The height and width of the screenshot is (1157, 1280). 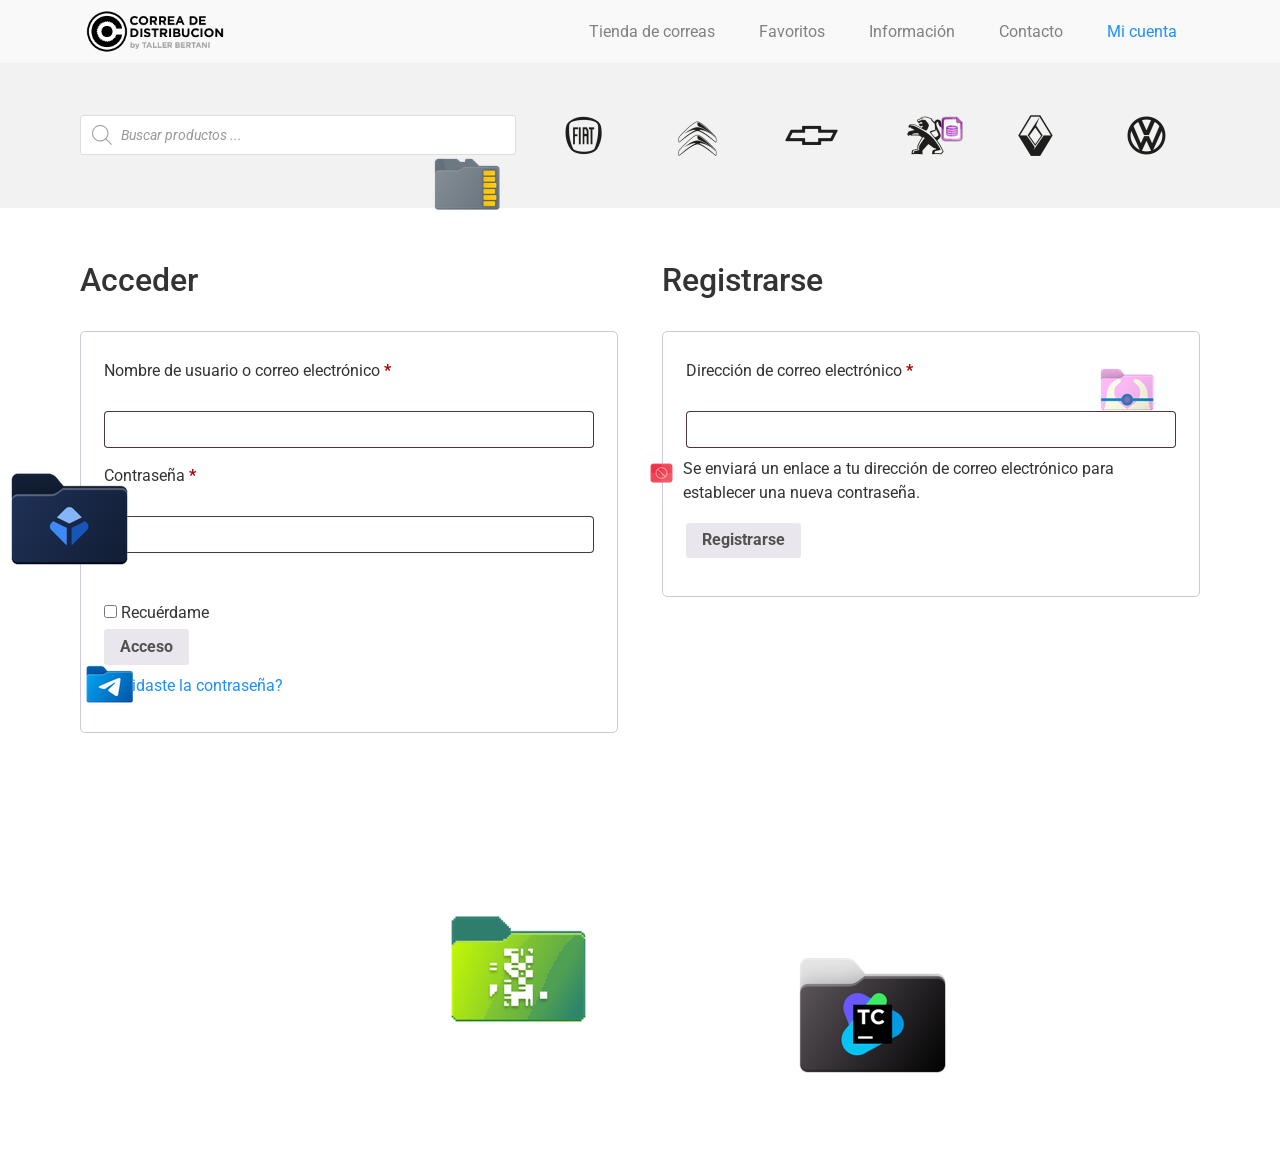 I want to click on open your GameJolt games folder, so click(x=518, y=972).